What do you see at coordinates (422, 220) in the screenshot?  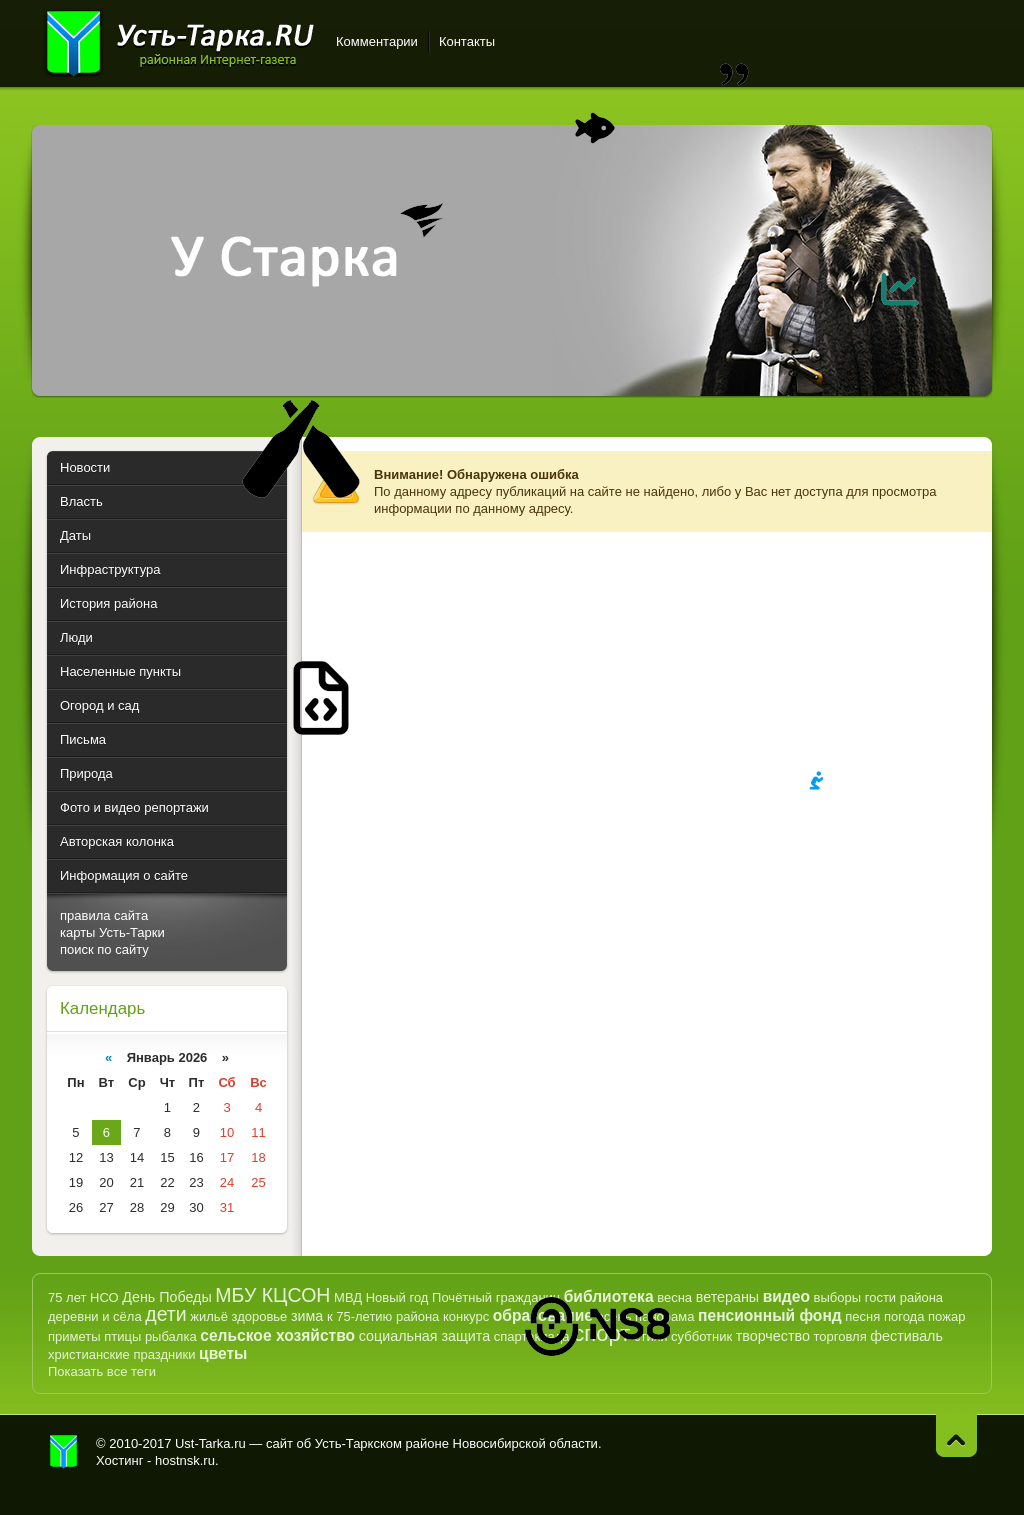 I see `Pingdom website monitoring service logo` at bounding box center [422, 220].